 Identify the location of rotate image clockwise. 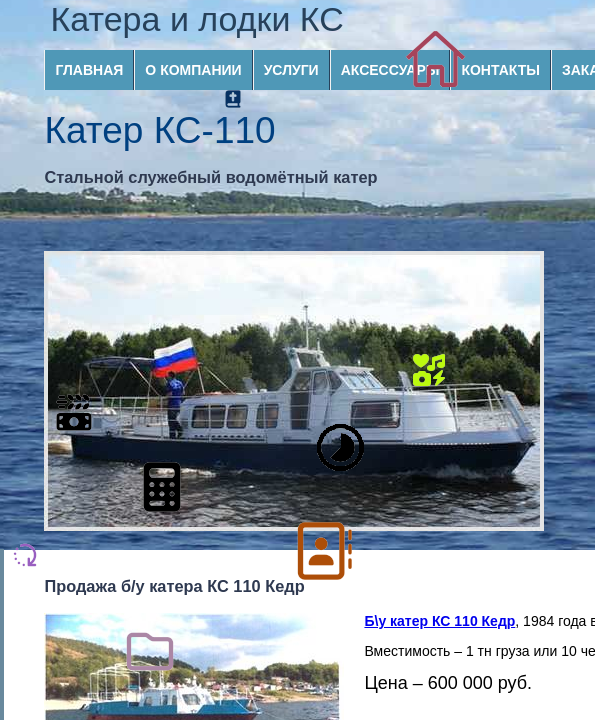
(25, 555).